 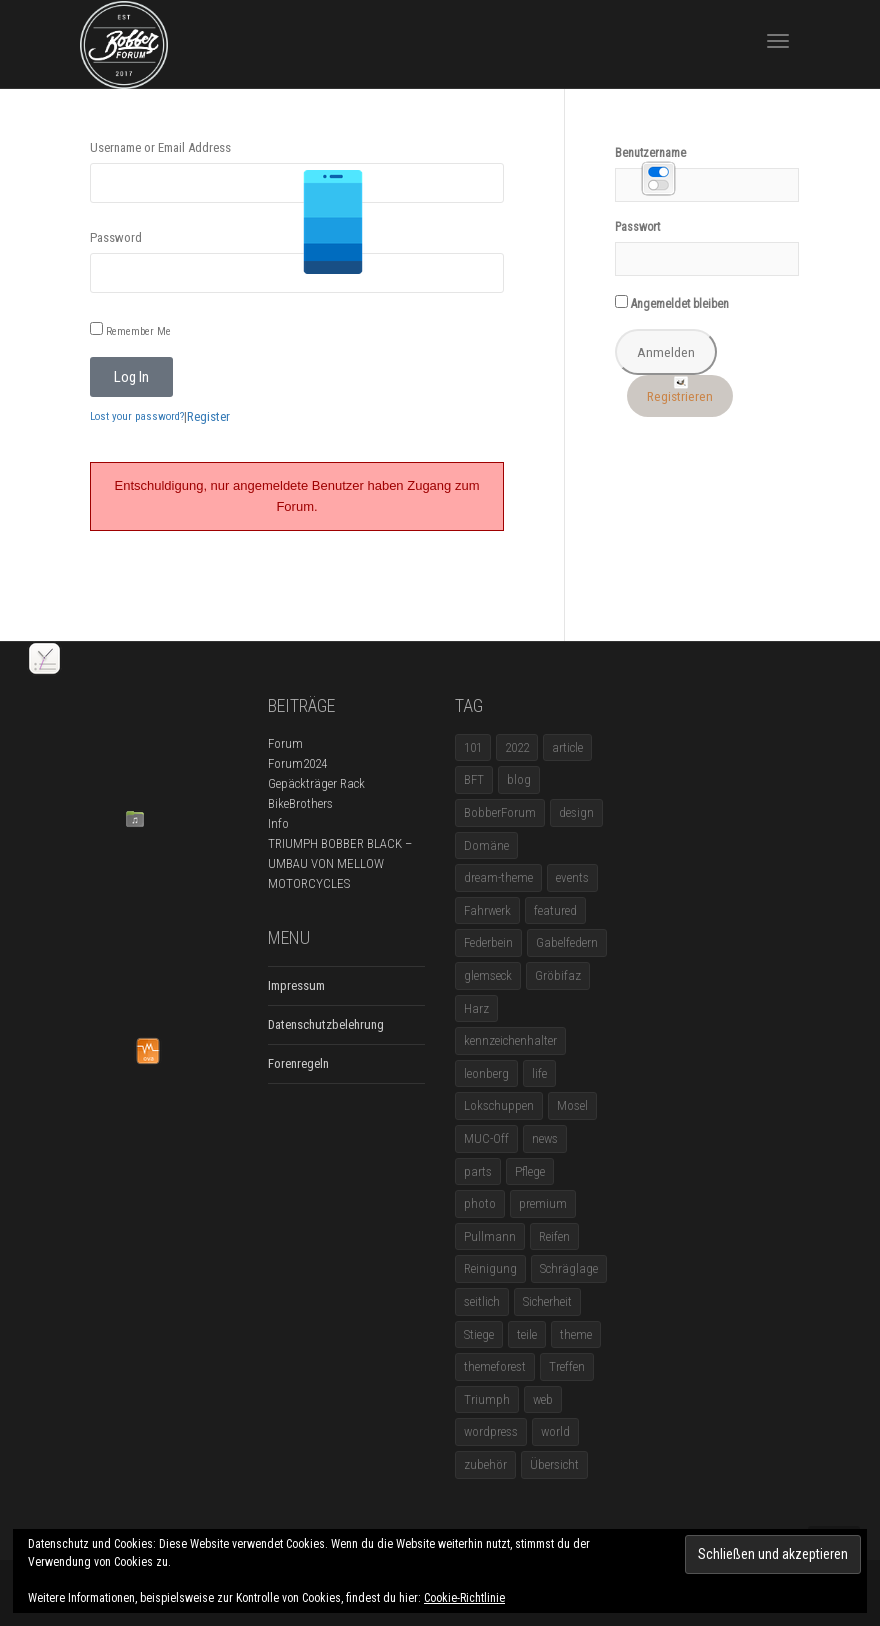 What do you see at coordinates (148, 1051) in the screenshot?
I see `open a VirtualBox appliance file (.ova)` at bounding box center [148, 1051].